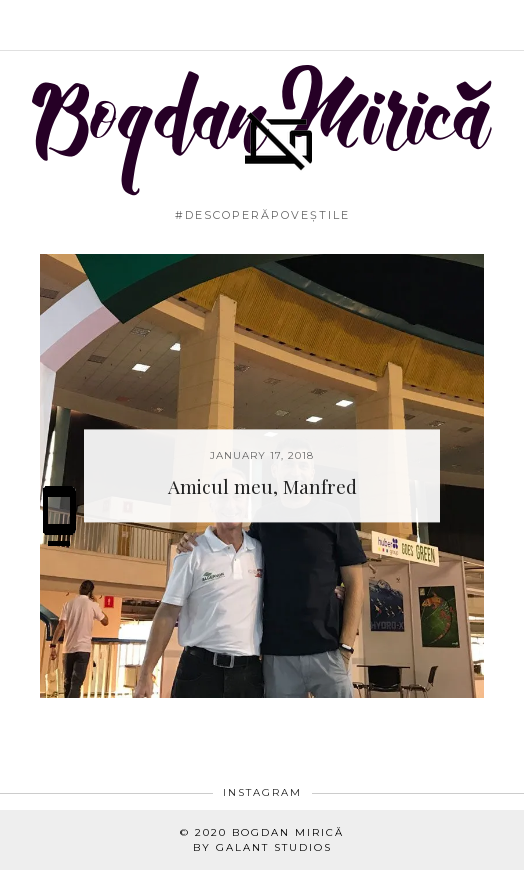 This screenshot has width=524, height=870. Describe the element at coordinates (278, 141) in the screenshot. I see `device connection unavailable or disabled` at that location.